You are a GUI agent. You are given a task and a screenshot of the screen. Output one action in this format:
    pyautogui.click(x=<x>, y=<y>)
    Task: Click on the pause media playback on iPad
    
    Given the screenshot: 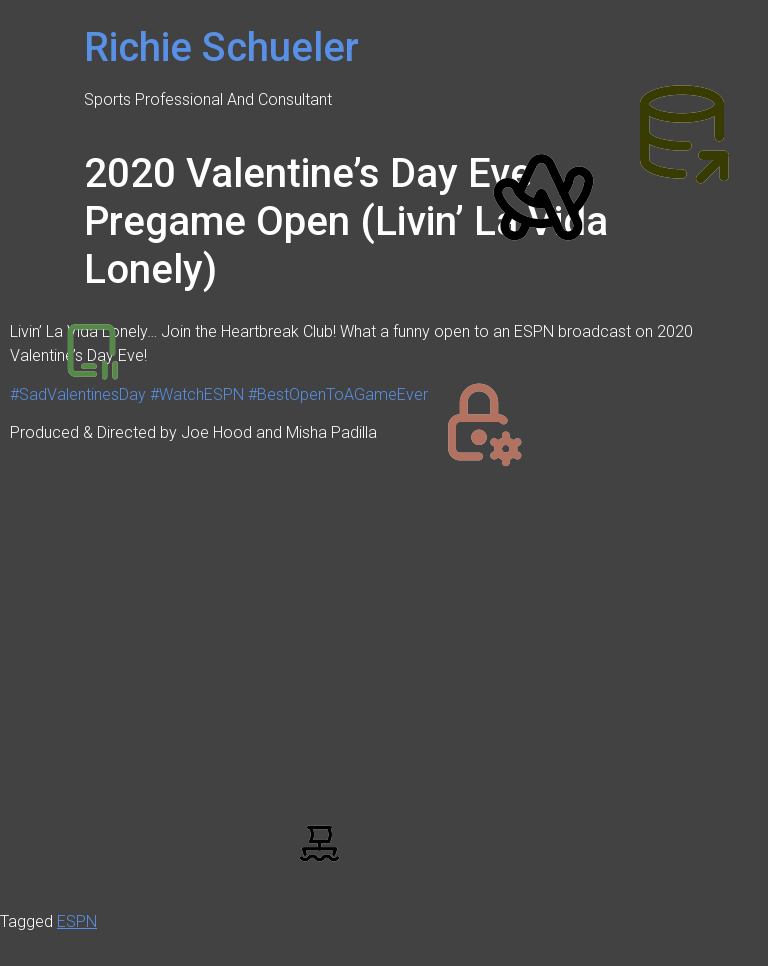 What is the action you would take?
    pyautogui.click(x=91, y=350)
    